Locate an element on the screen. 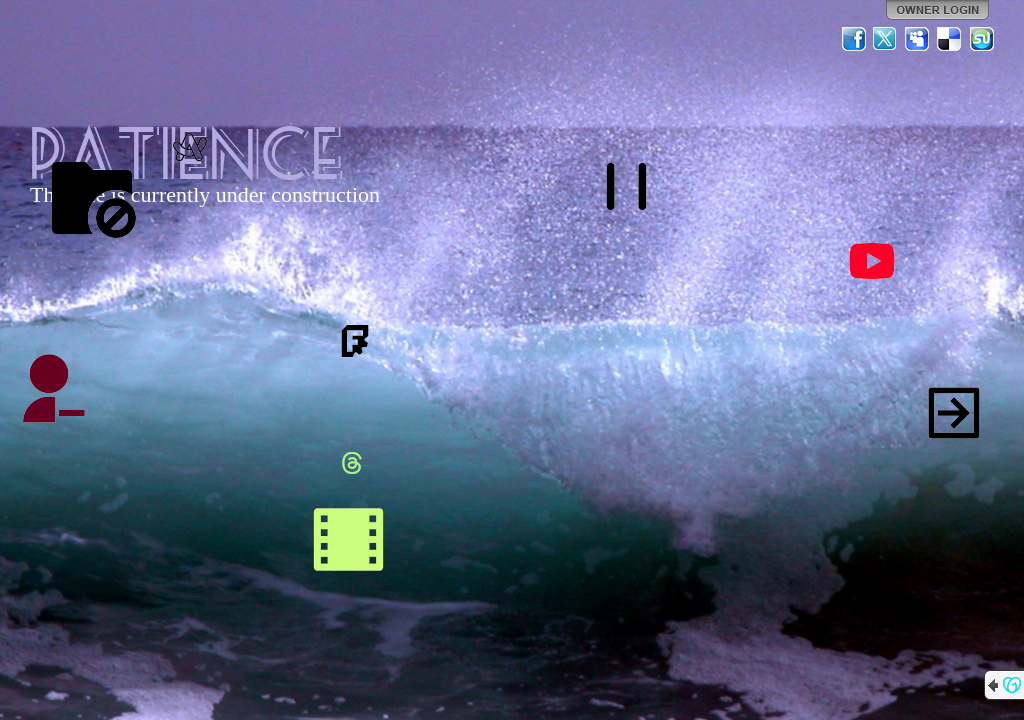 The width and height of the screenshot is (1024, 720). remove a user or contact is located at coordinates (49, 390).